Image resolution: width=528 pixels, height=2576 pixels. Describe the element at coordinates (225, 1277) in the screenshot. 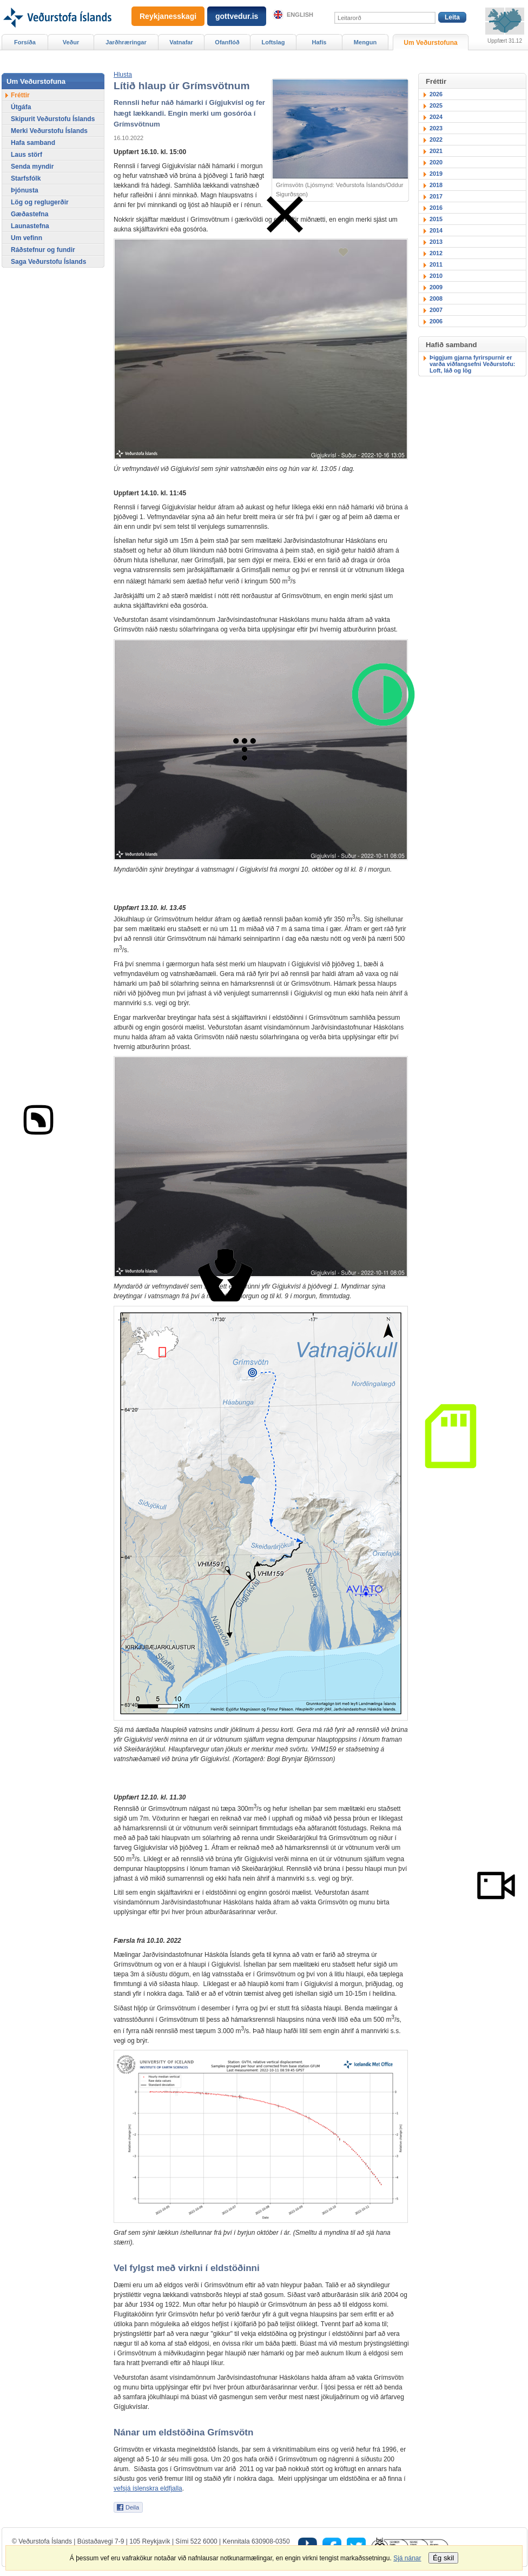

I see `browse jewelry or accessories` at that location.